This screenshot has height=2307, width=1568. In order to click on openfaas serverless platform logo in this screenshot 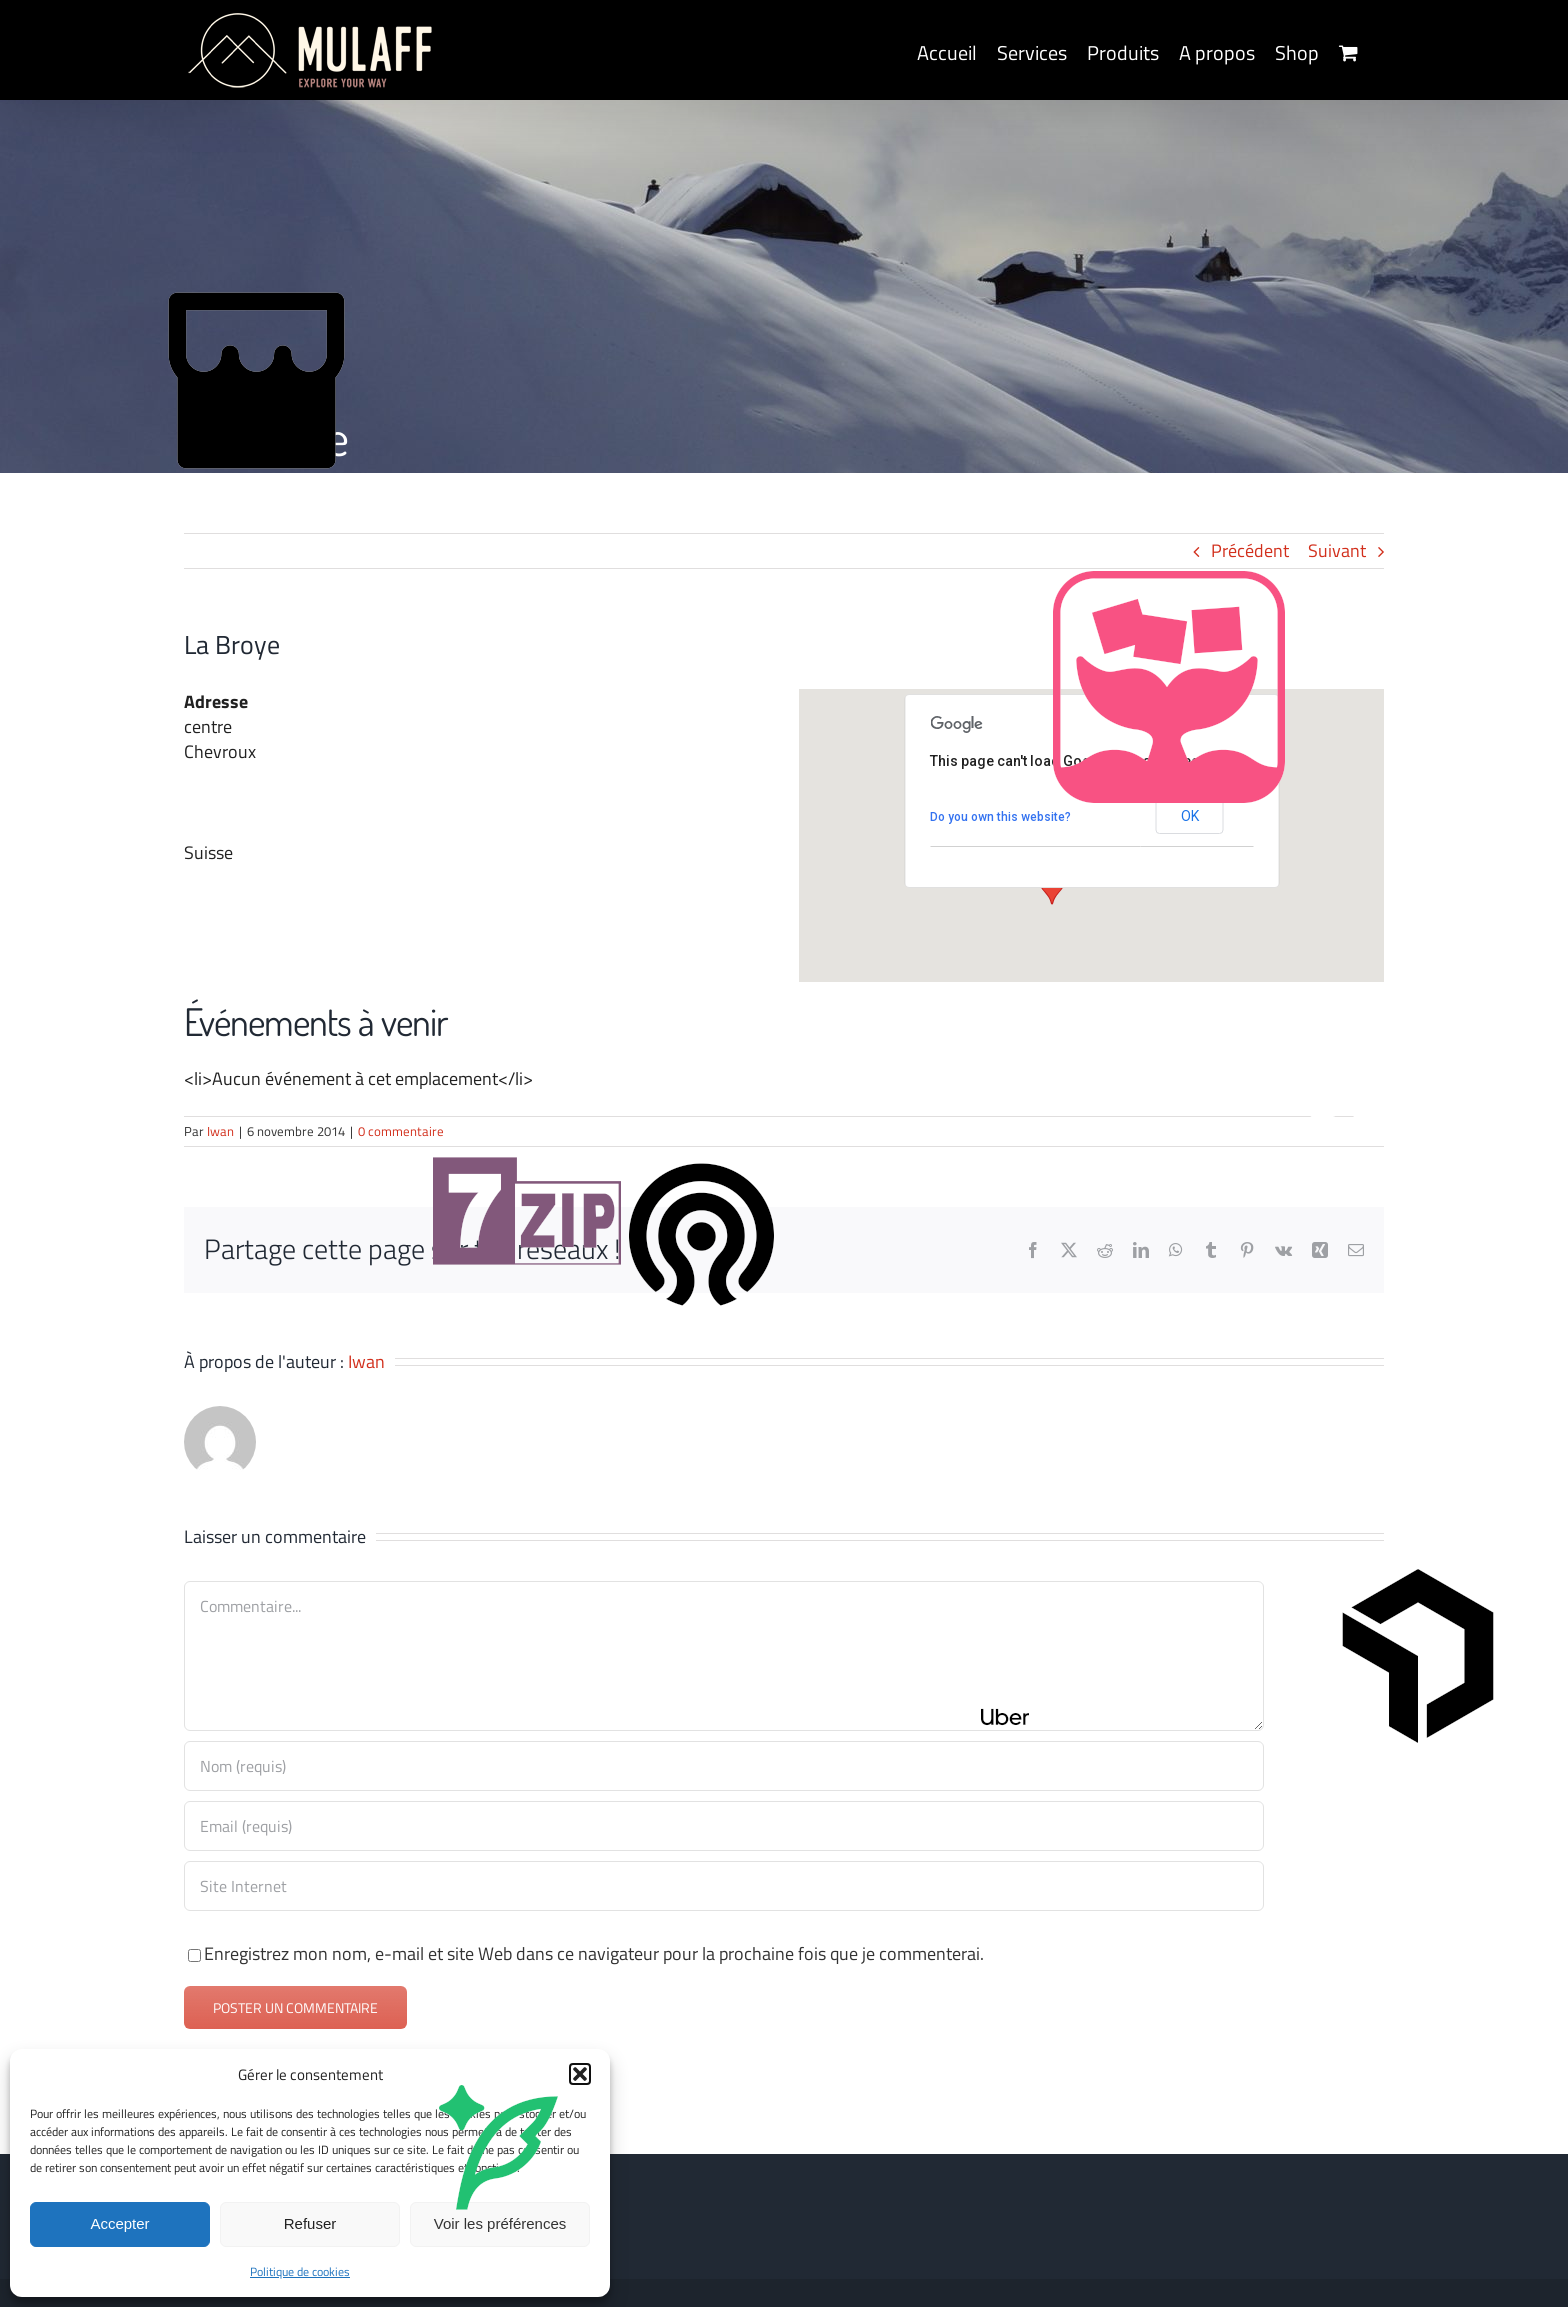, I will do `click(1169, 687)`.